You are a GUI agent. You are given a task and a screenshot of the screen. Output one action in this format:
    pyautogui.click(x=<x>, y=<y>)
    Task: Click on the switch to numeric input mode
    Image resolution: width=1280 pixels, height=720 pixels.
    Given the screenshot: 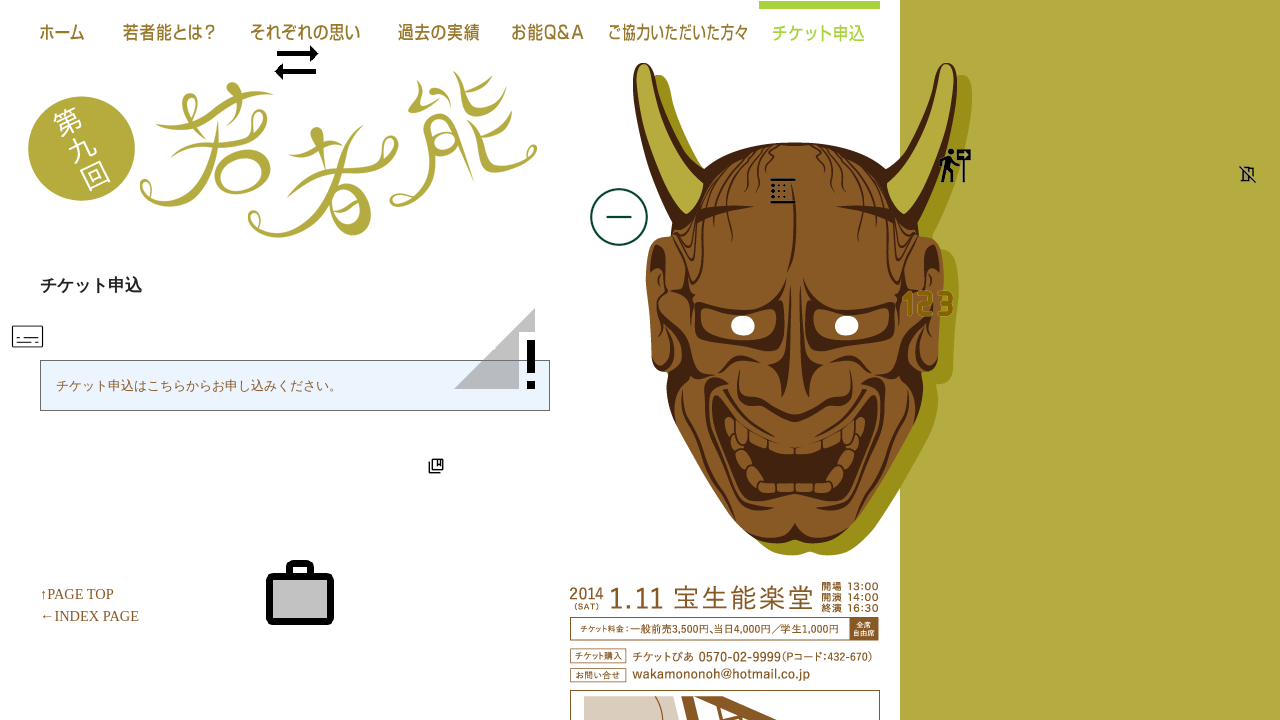 What is the action you would take?
    pyautogui.click(x=927, y=303)
    